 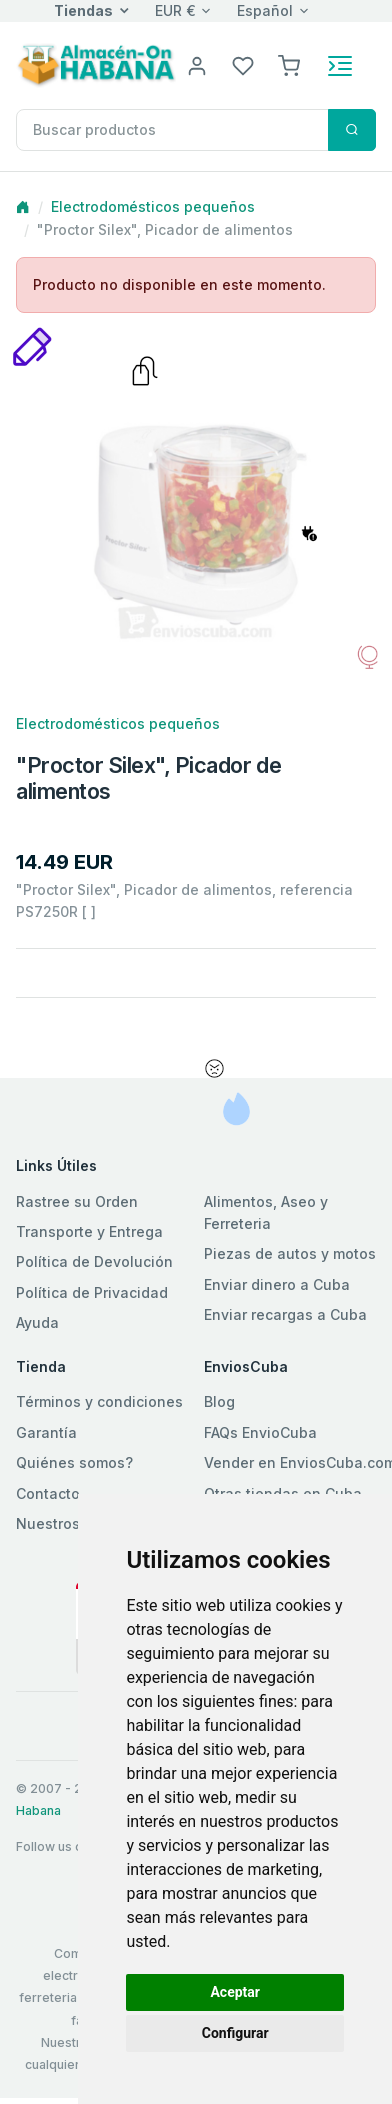 What do you see at coordinates (31, 347) in the screenshot?
I see `edit or modify content` at bounding box center [31, 347].